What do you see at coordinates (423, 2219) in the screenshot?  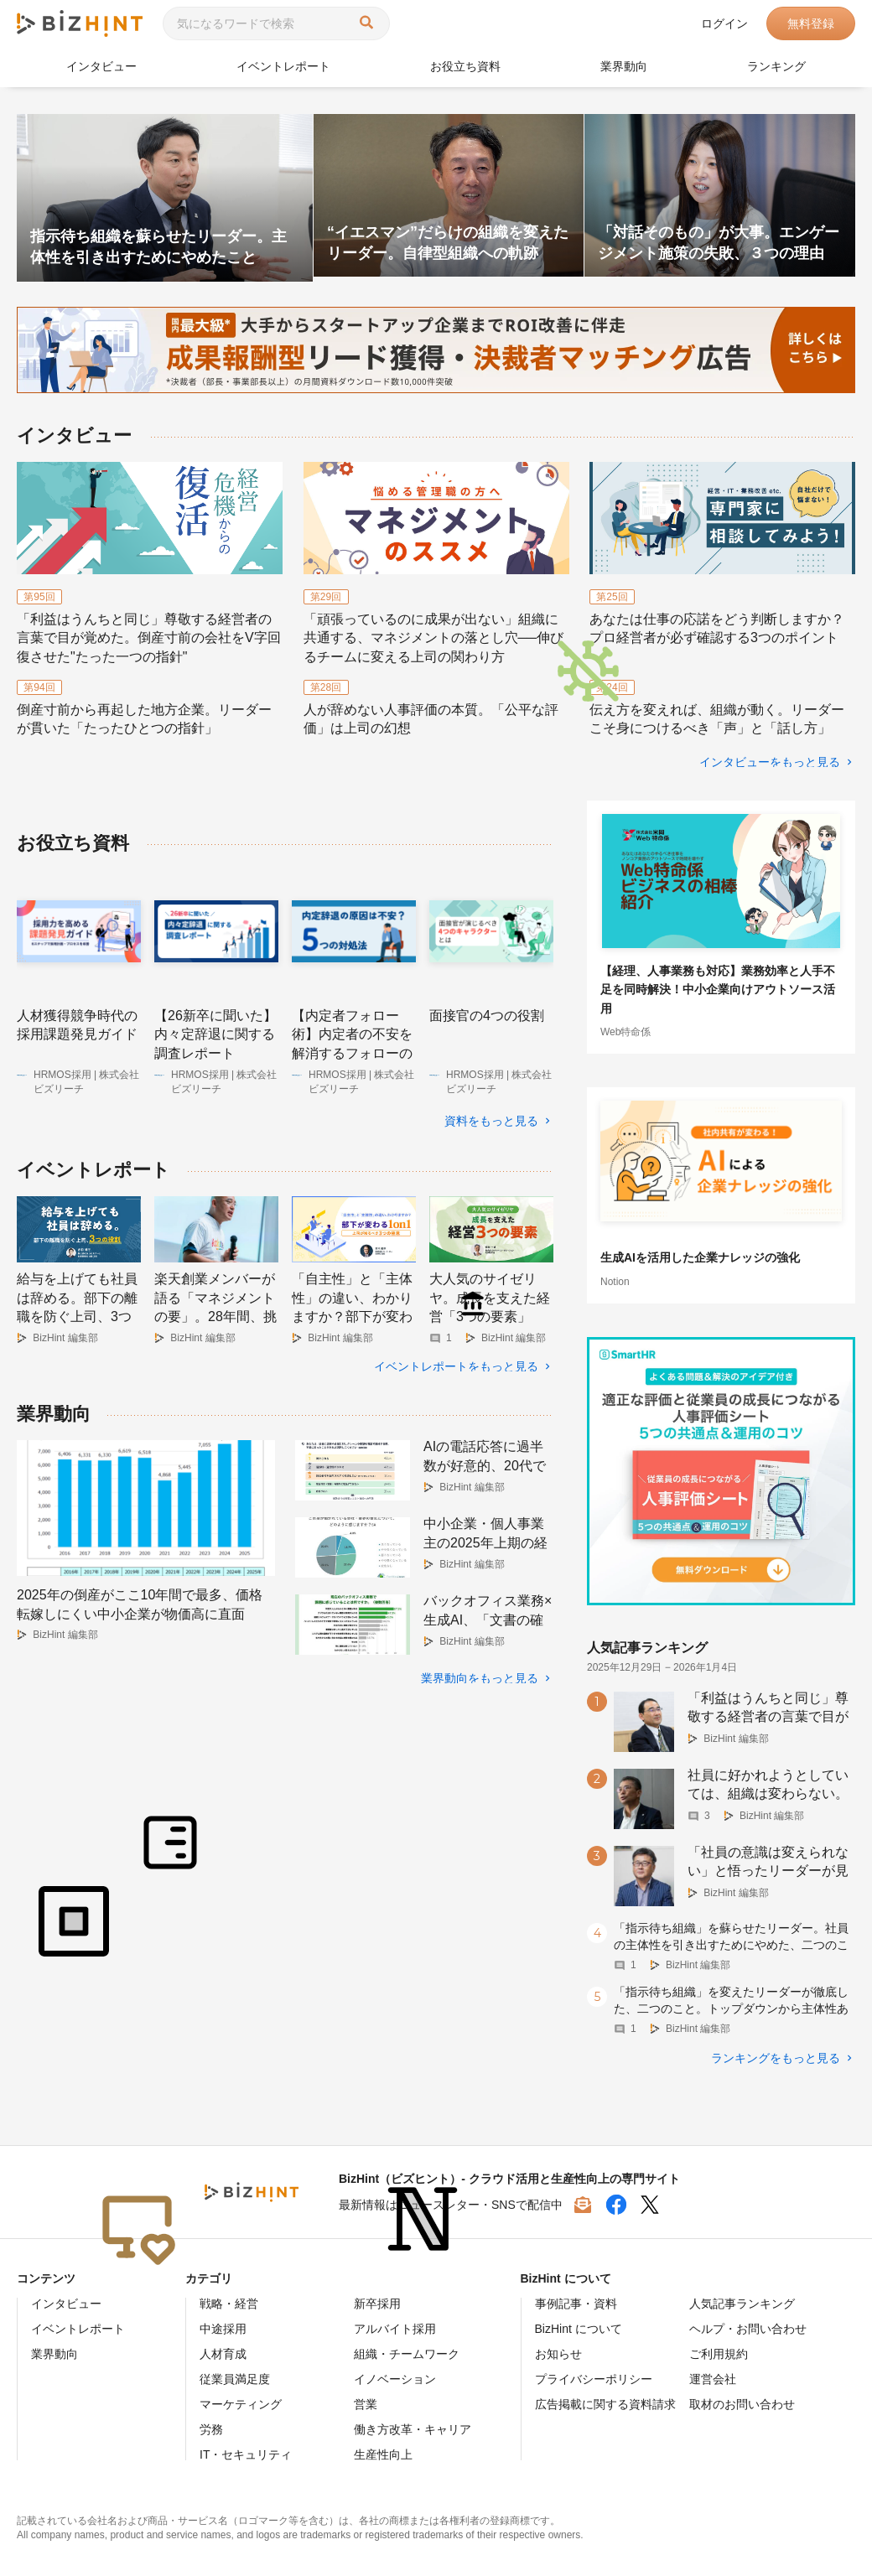 I see `open notion app` at bounding box center [423, 2219].